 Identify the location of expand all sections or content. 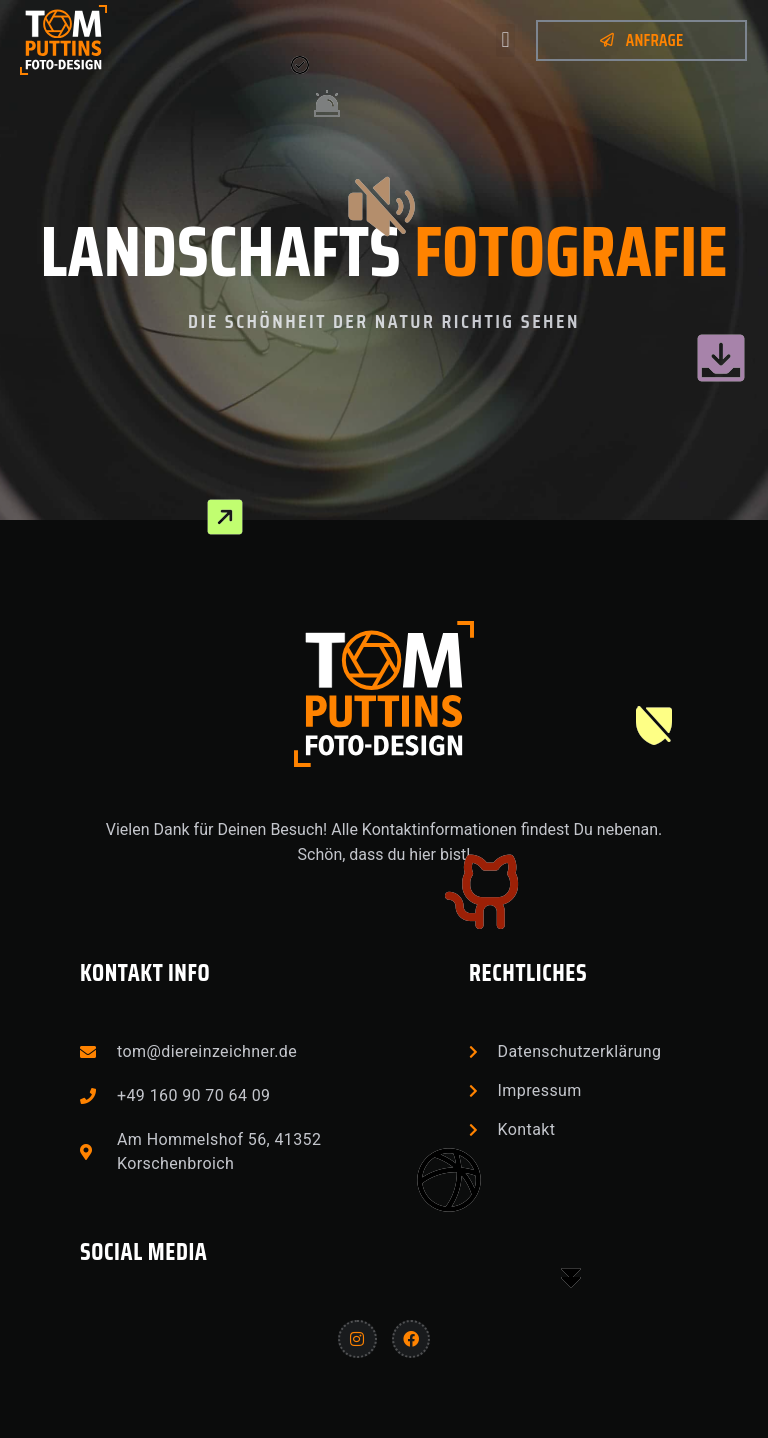
(571, 1277).